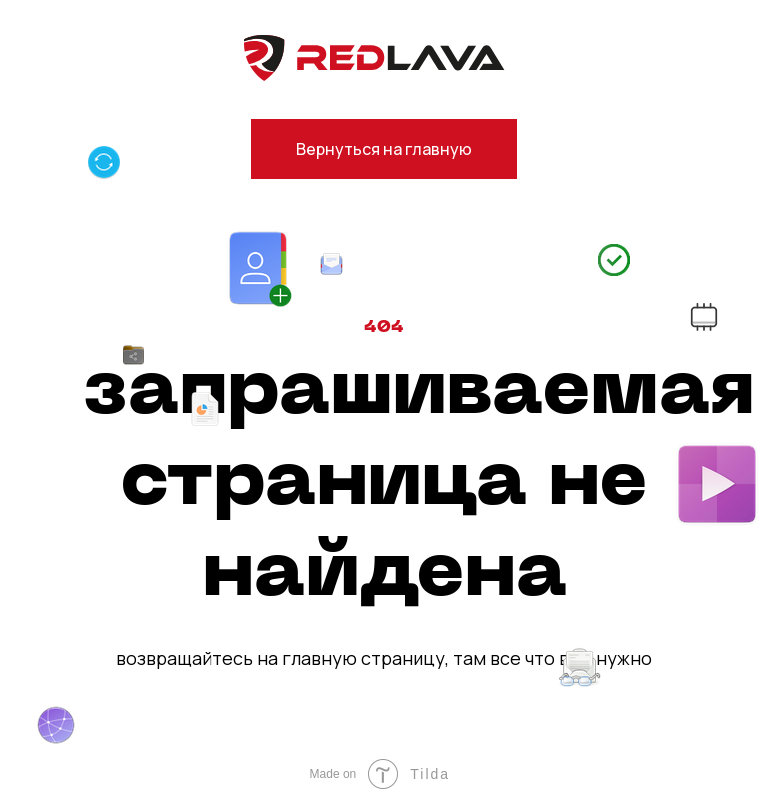 This screenshot has width=768, height=809. What do you see at coordinates (704, 316) in the screenshot?
I see `view system hardware information` at bounding box center [704, 316].